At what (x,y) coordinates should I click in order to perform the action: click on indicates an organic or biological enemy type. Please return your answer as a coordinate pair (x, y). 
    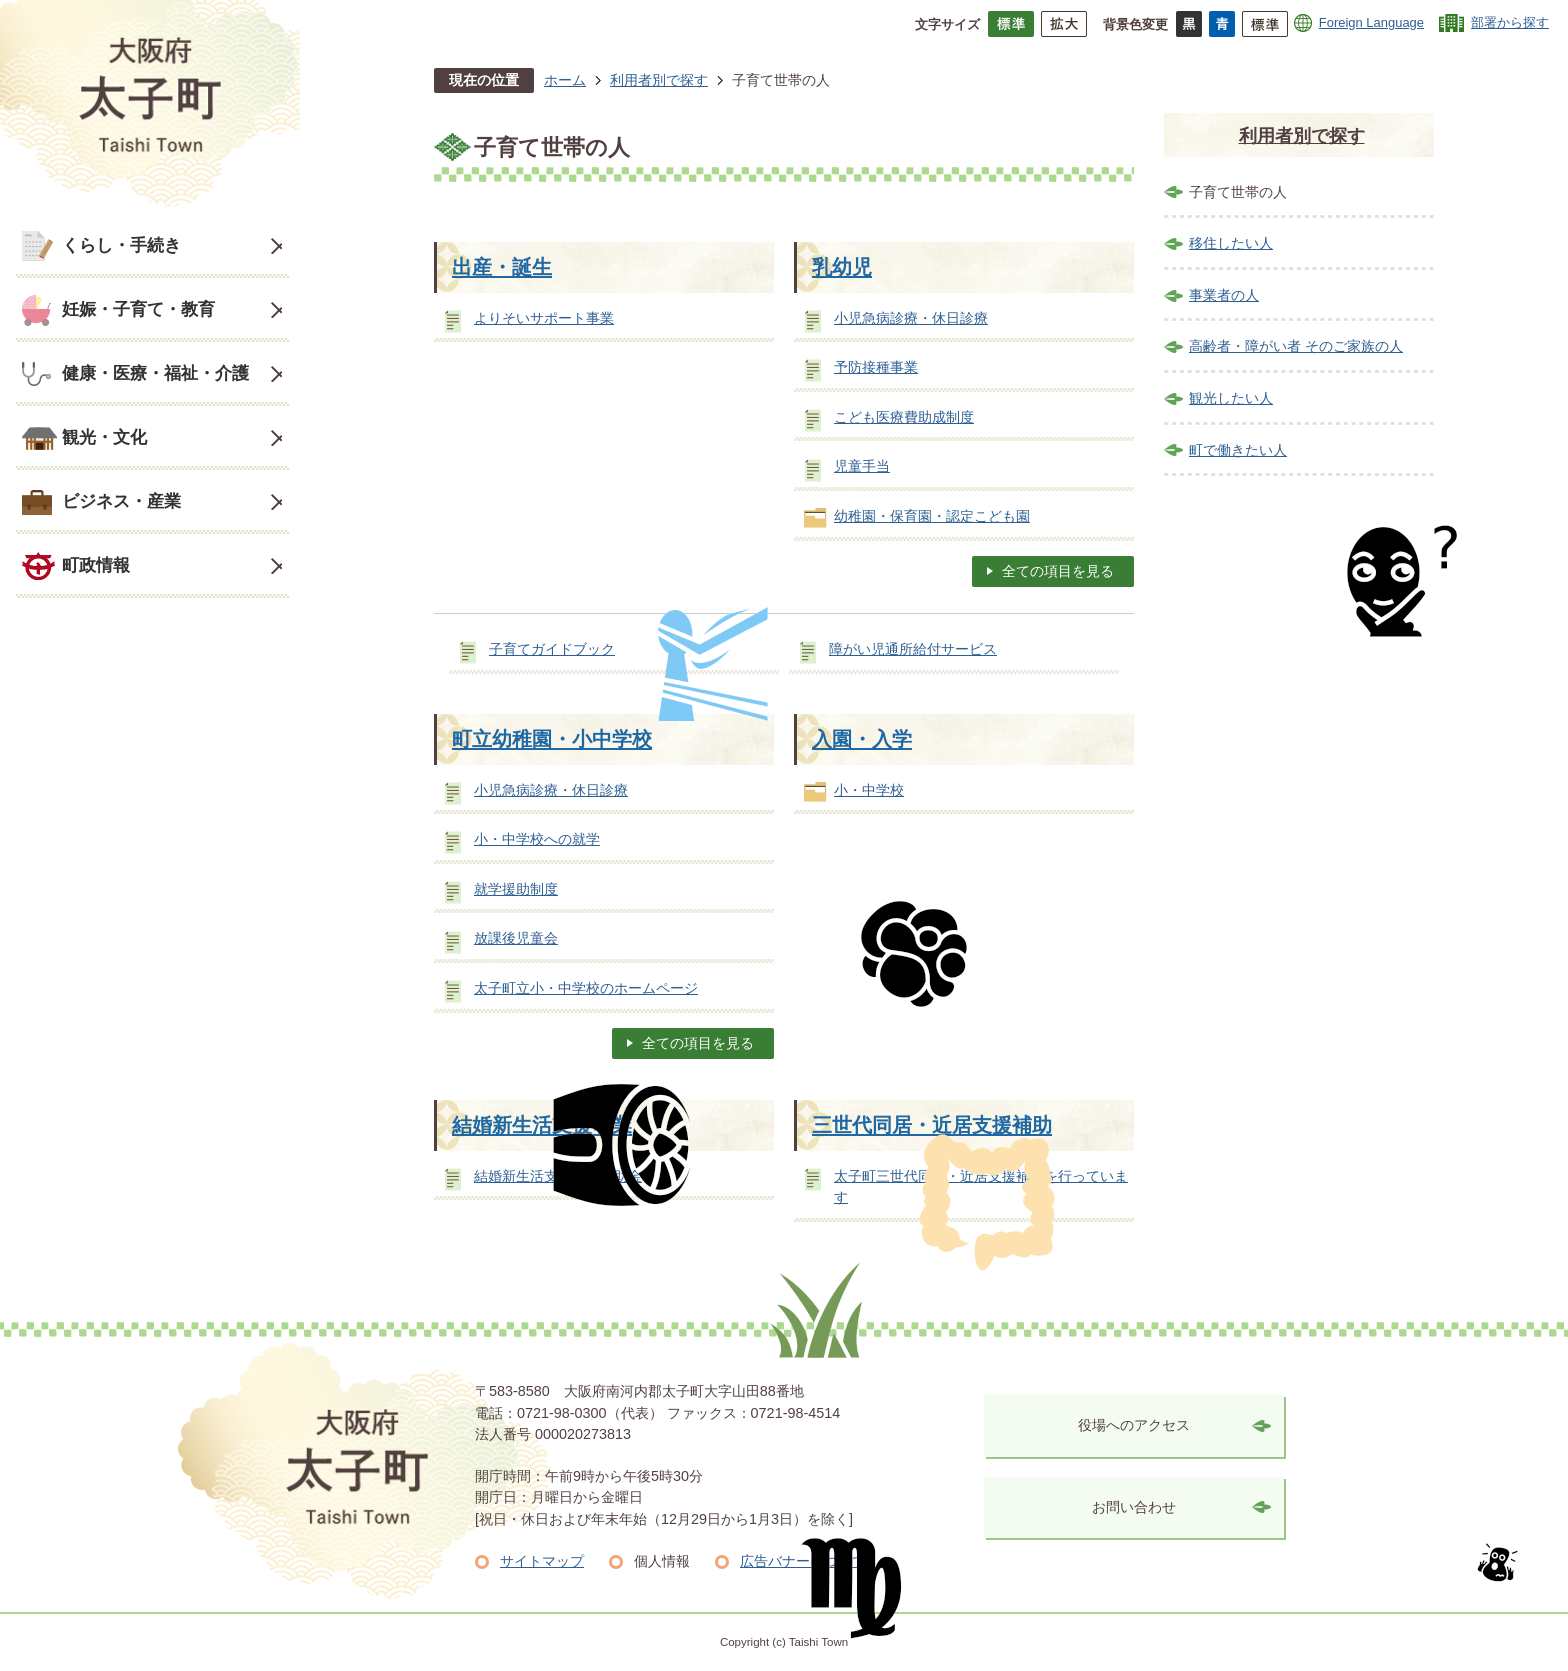
    Looking at the image, I should click on (914, 954).